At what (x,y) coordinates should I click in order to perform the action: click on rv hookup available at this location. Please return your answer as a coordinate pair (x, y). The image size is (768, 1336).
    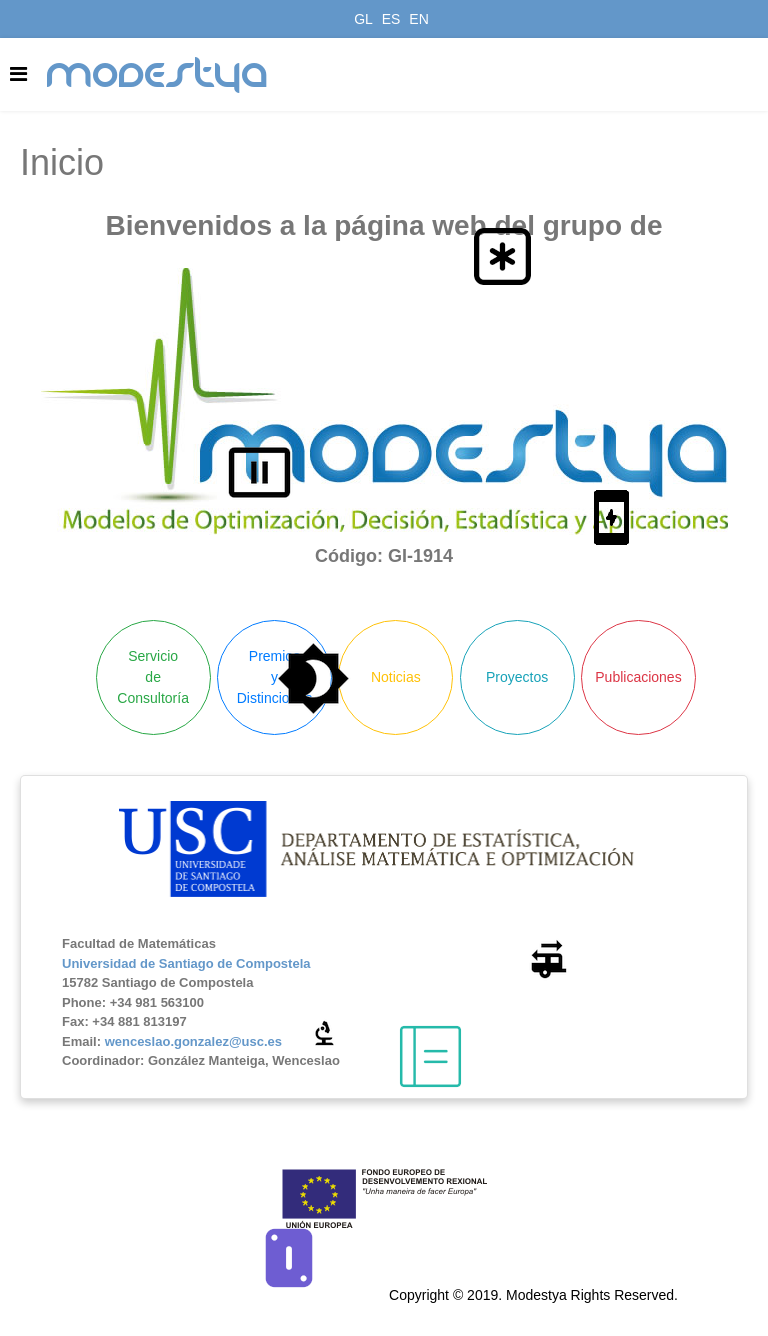
    Looking at the image, I should click on (547, 959).